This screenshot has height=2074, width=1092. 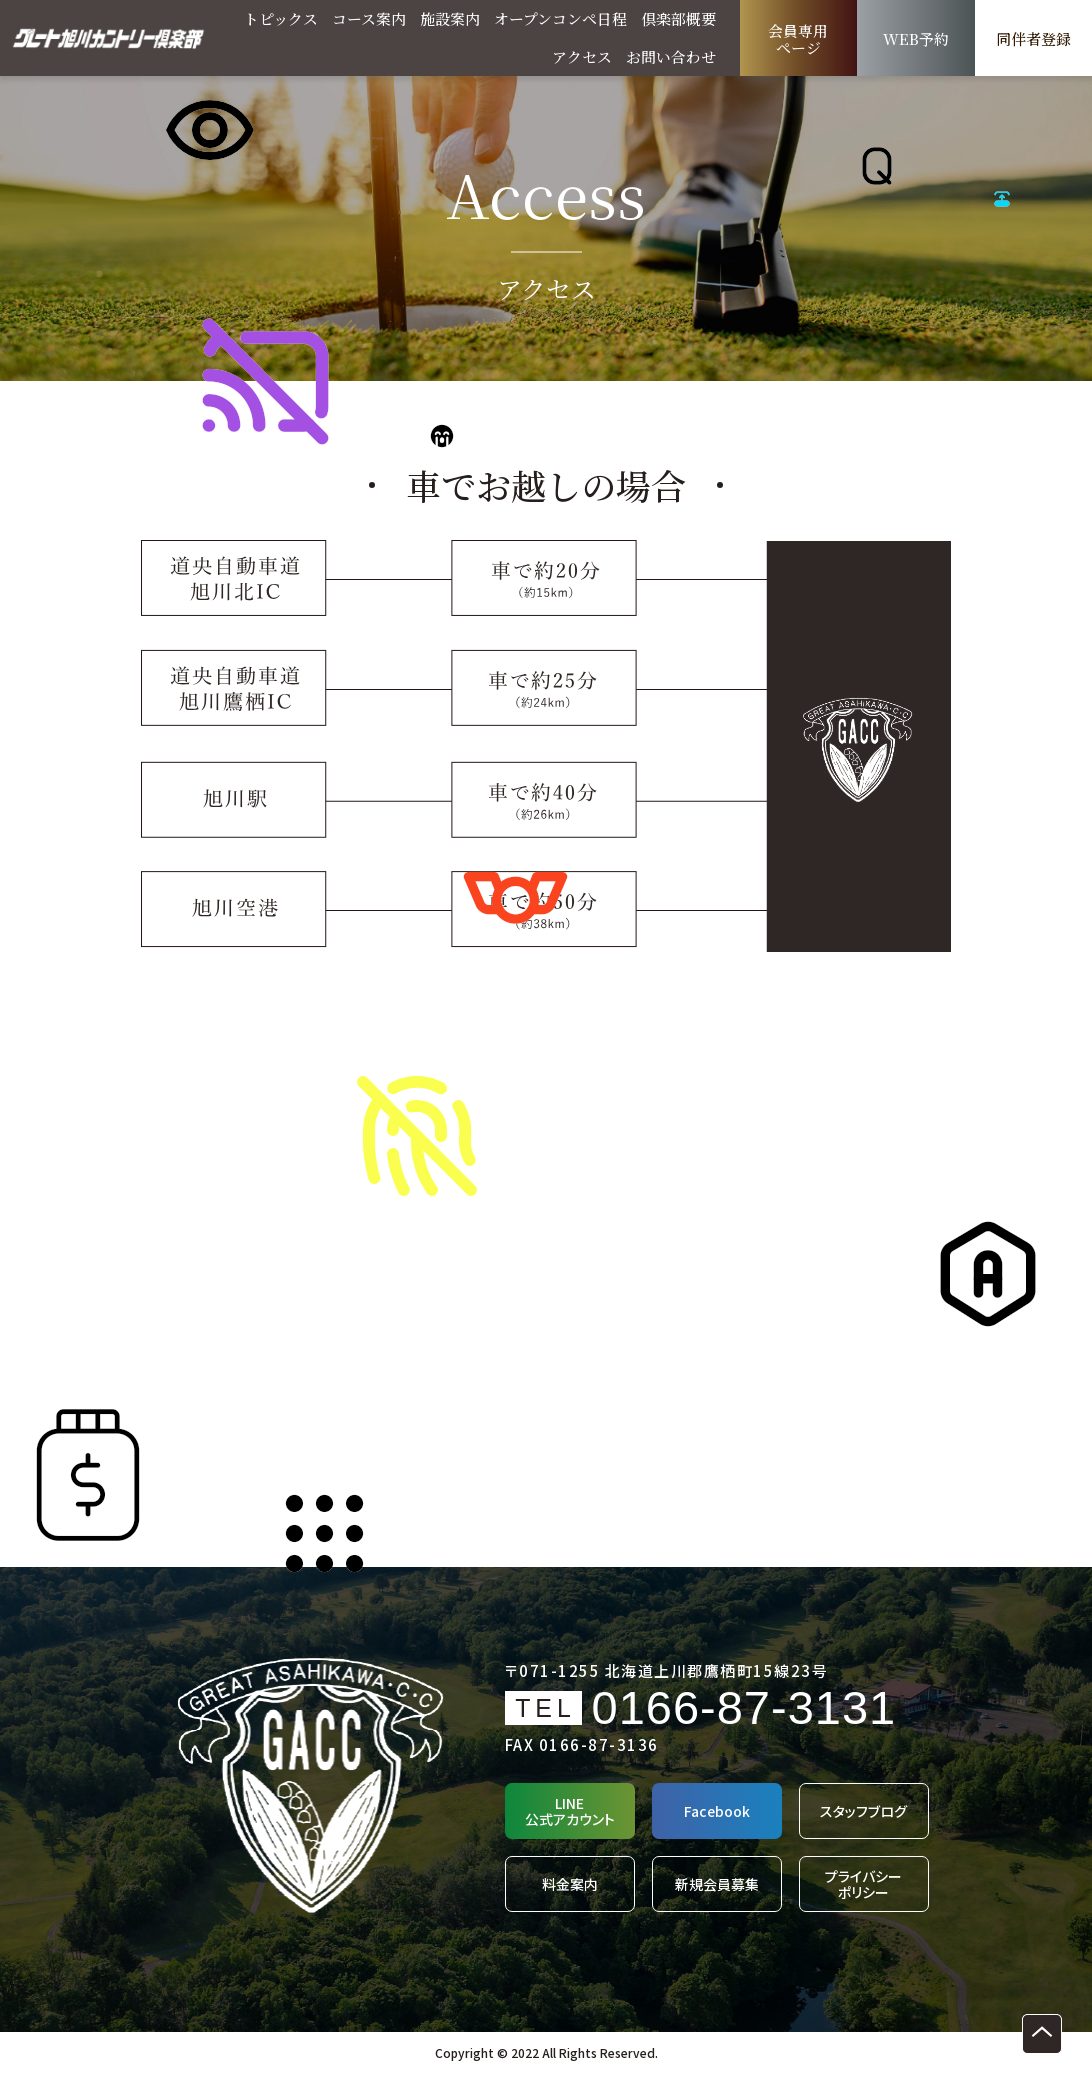 What do you see at coordinates (877, 166) in the screenshot?
I see `represents the letter Q in alphabetical navigation` at bounding box center [877, 166].